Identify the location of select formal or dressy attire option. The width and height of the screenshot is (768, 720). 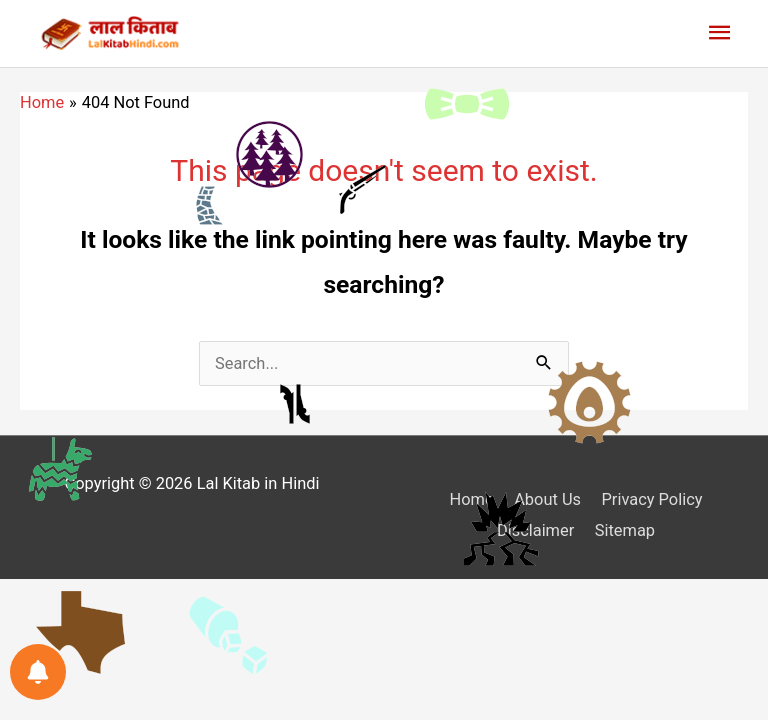
(467, 104).